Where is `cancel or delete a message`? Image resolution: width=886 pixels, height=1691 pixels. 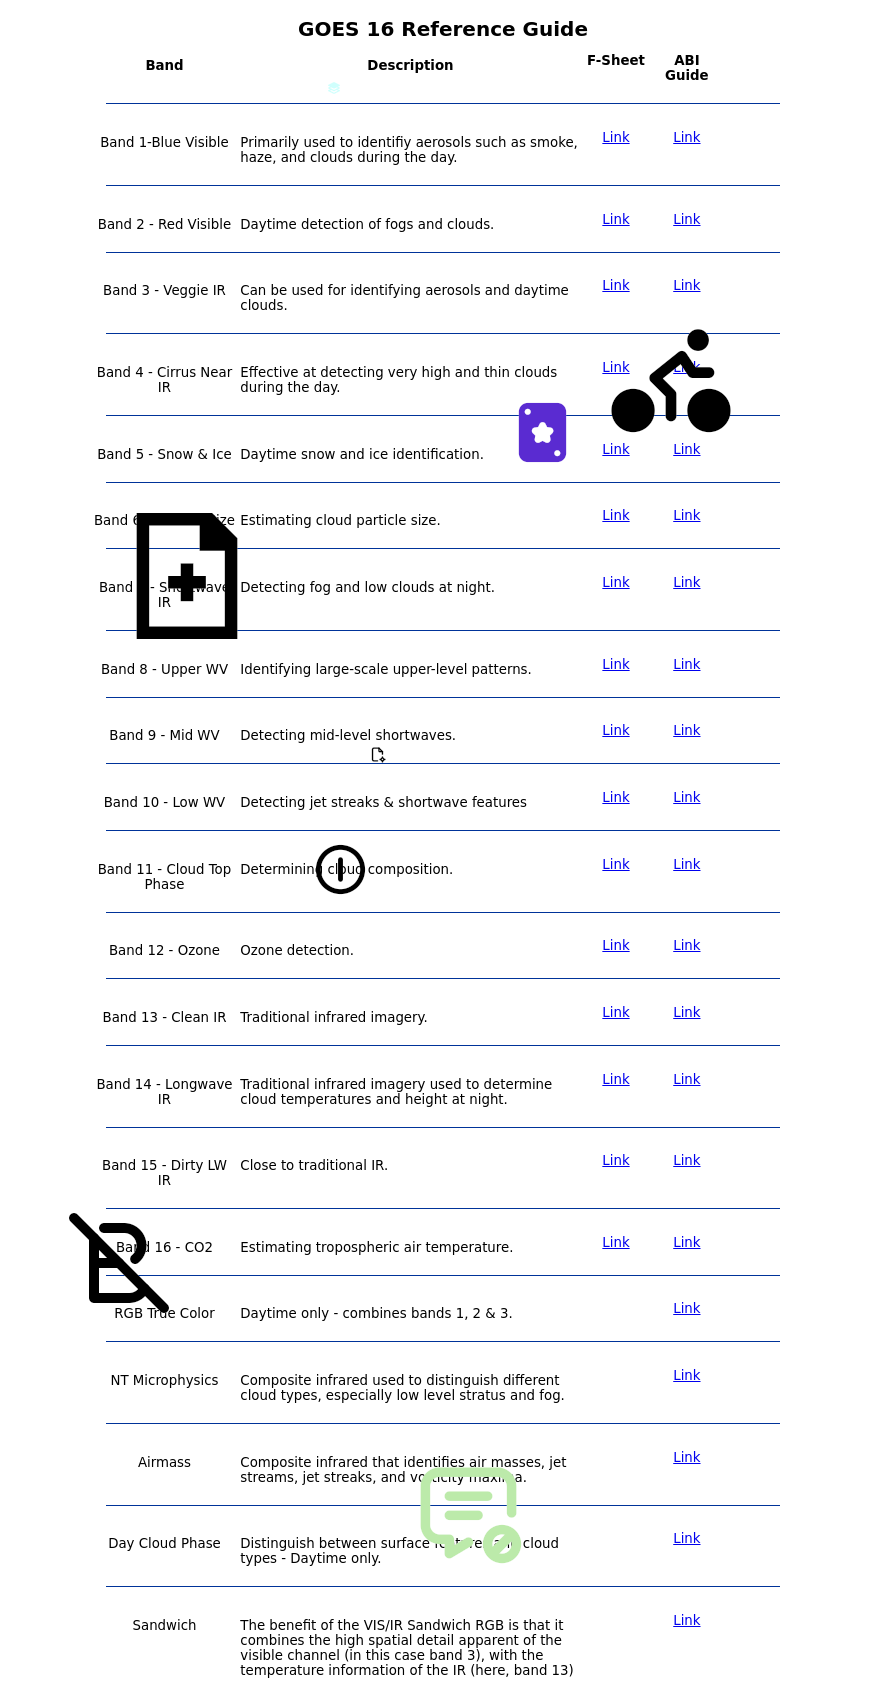
cancel or delete a message is located at coordinates (468, 1510).